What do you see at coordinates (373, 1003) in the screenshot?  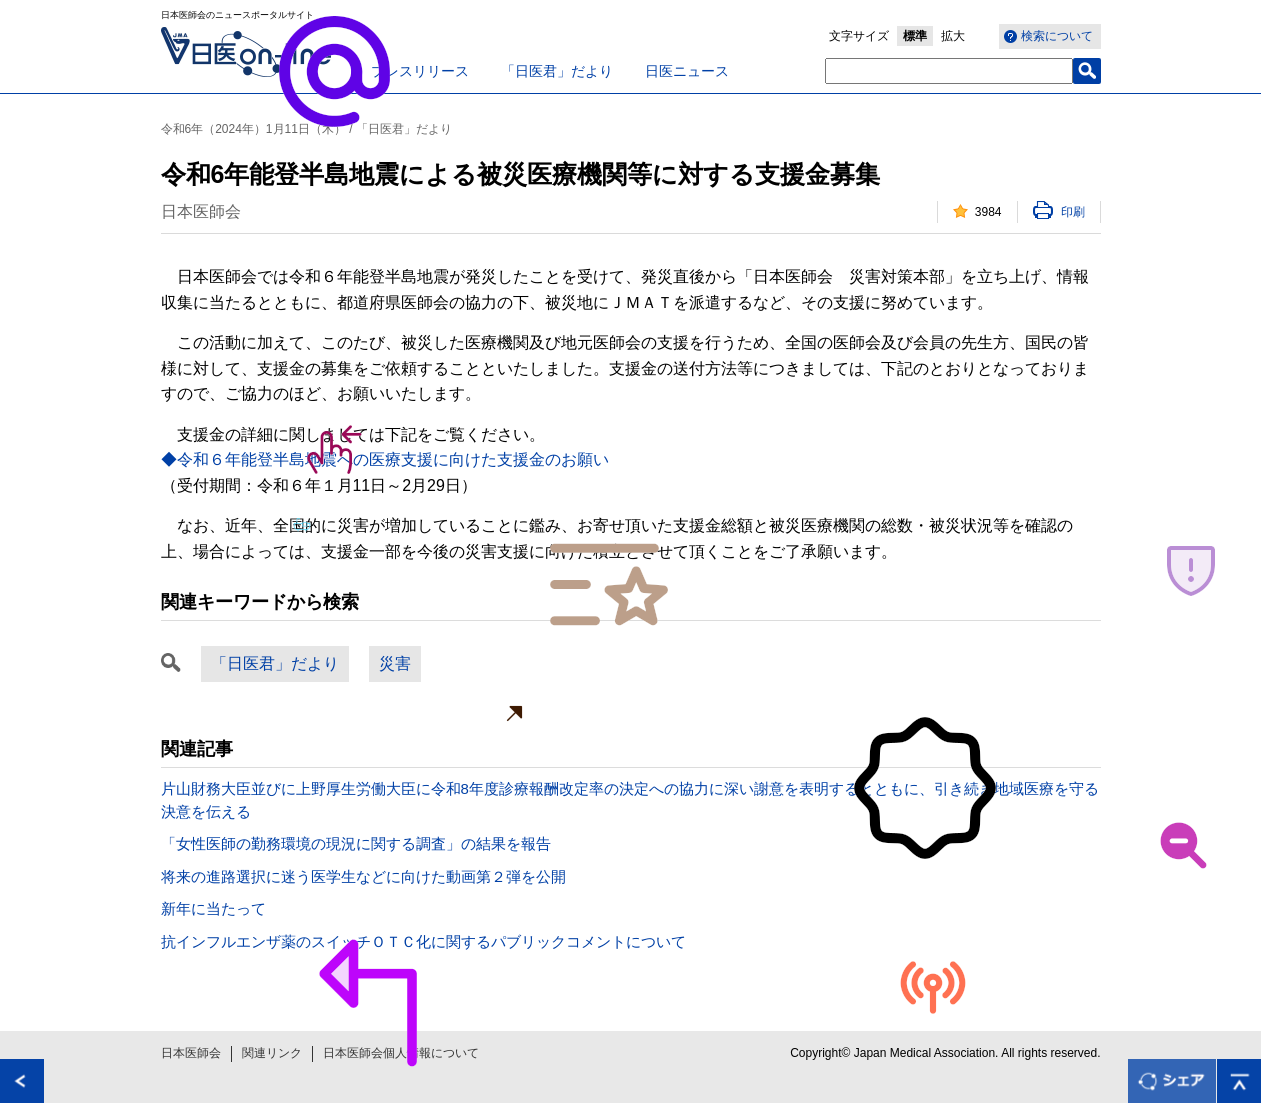 I see `go back to previous screen` at bounding box center [373, 1003].